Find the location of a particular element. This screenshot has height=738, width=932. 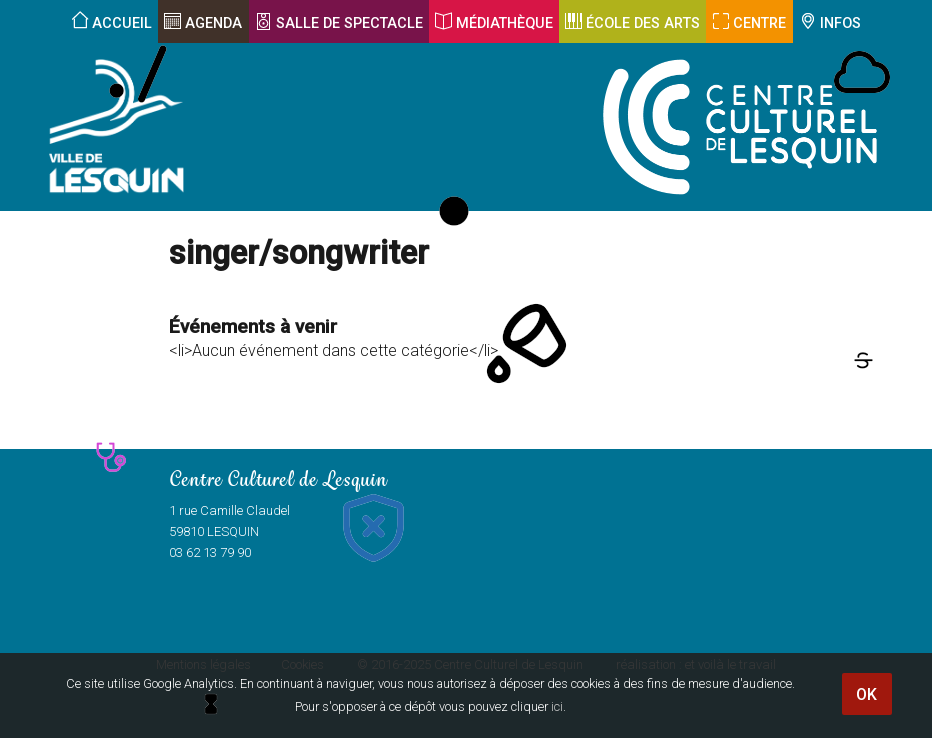

select a fill color is located at coordinates (526, 343).